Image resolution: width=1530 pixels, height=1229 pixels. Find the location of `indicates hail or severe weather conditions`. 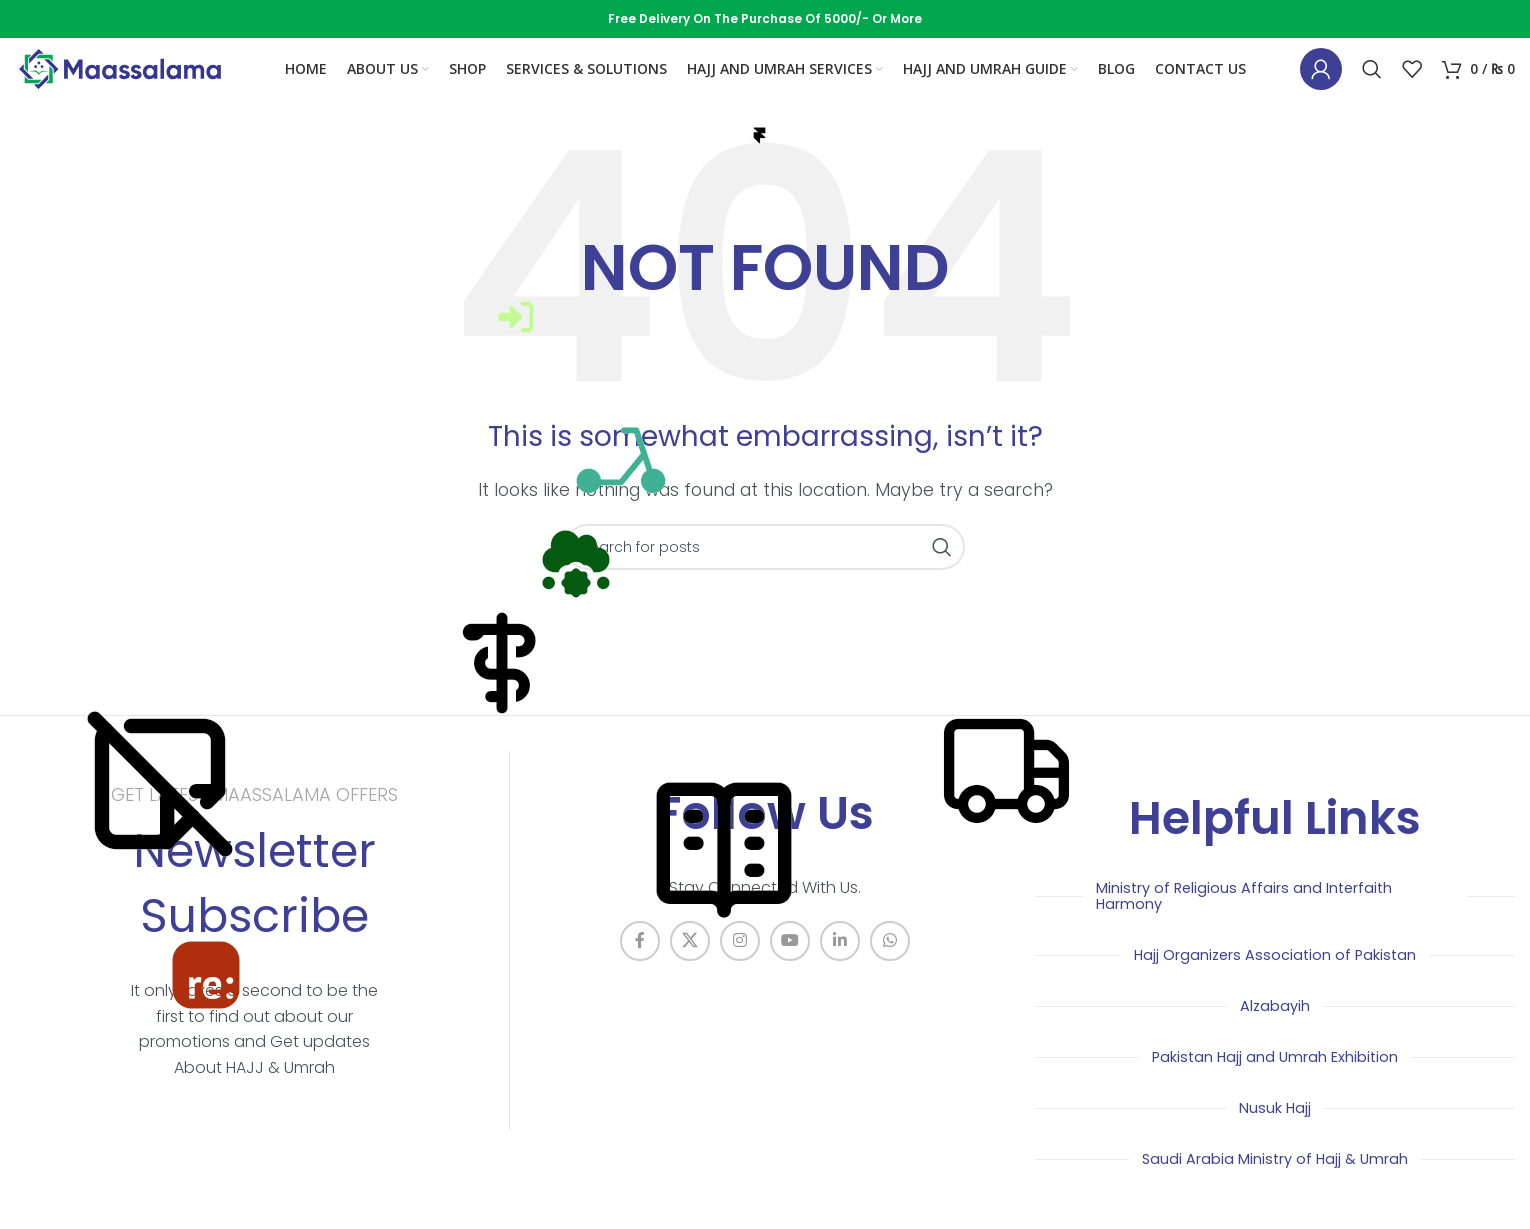

indicates hail or severe weather conditions is located at coordinates (576, 564).